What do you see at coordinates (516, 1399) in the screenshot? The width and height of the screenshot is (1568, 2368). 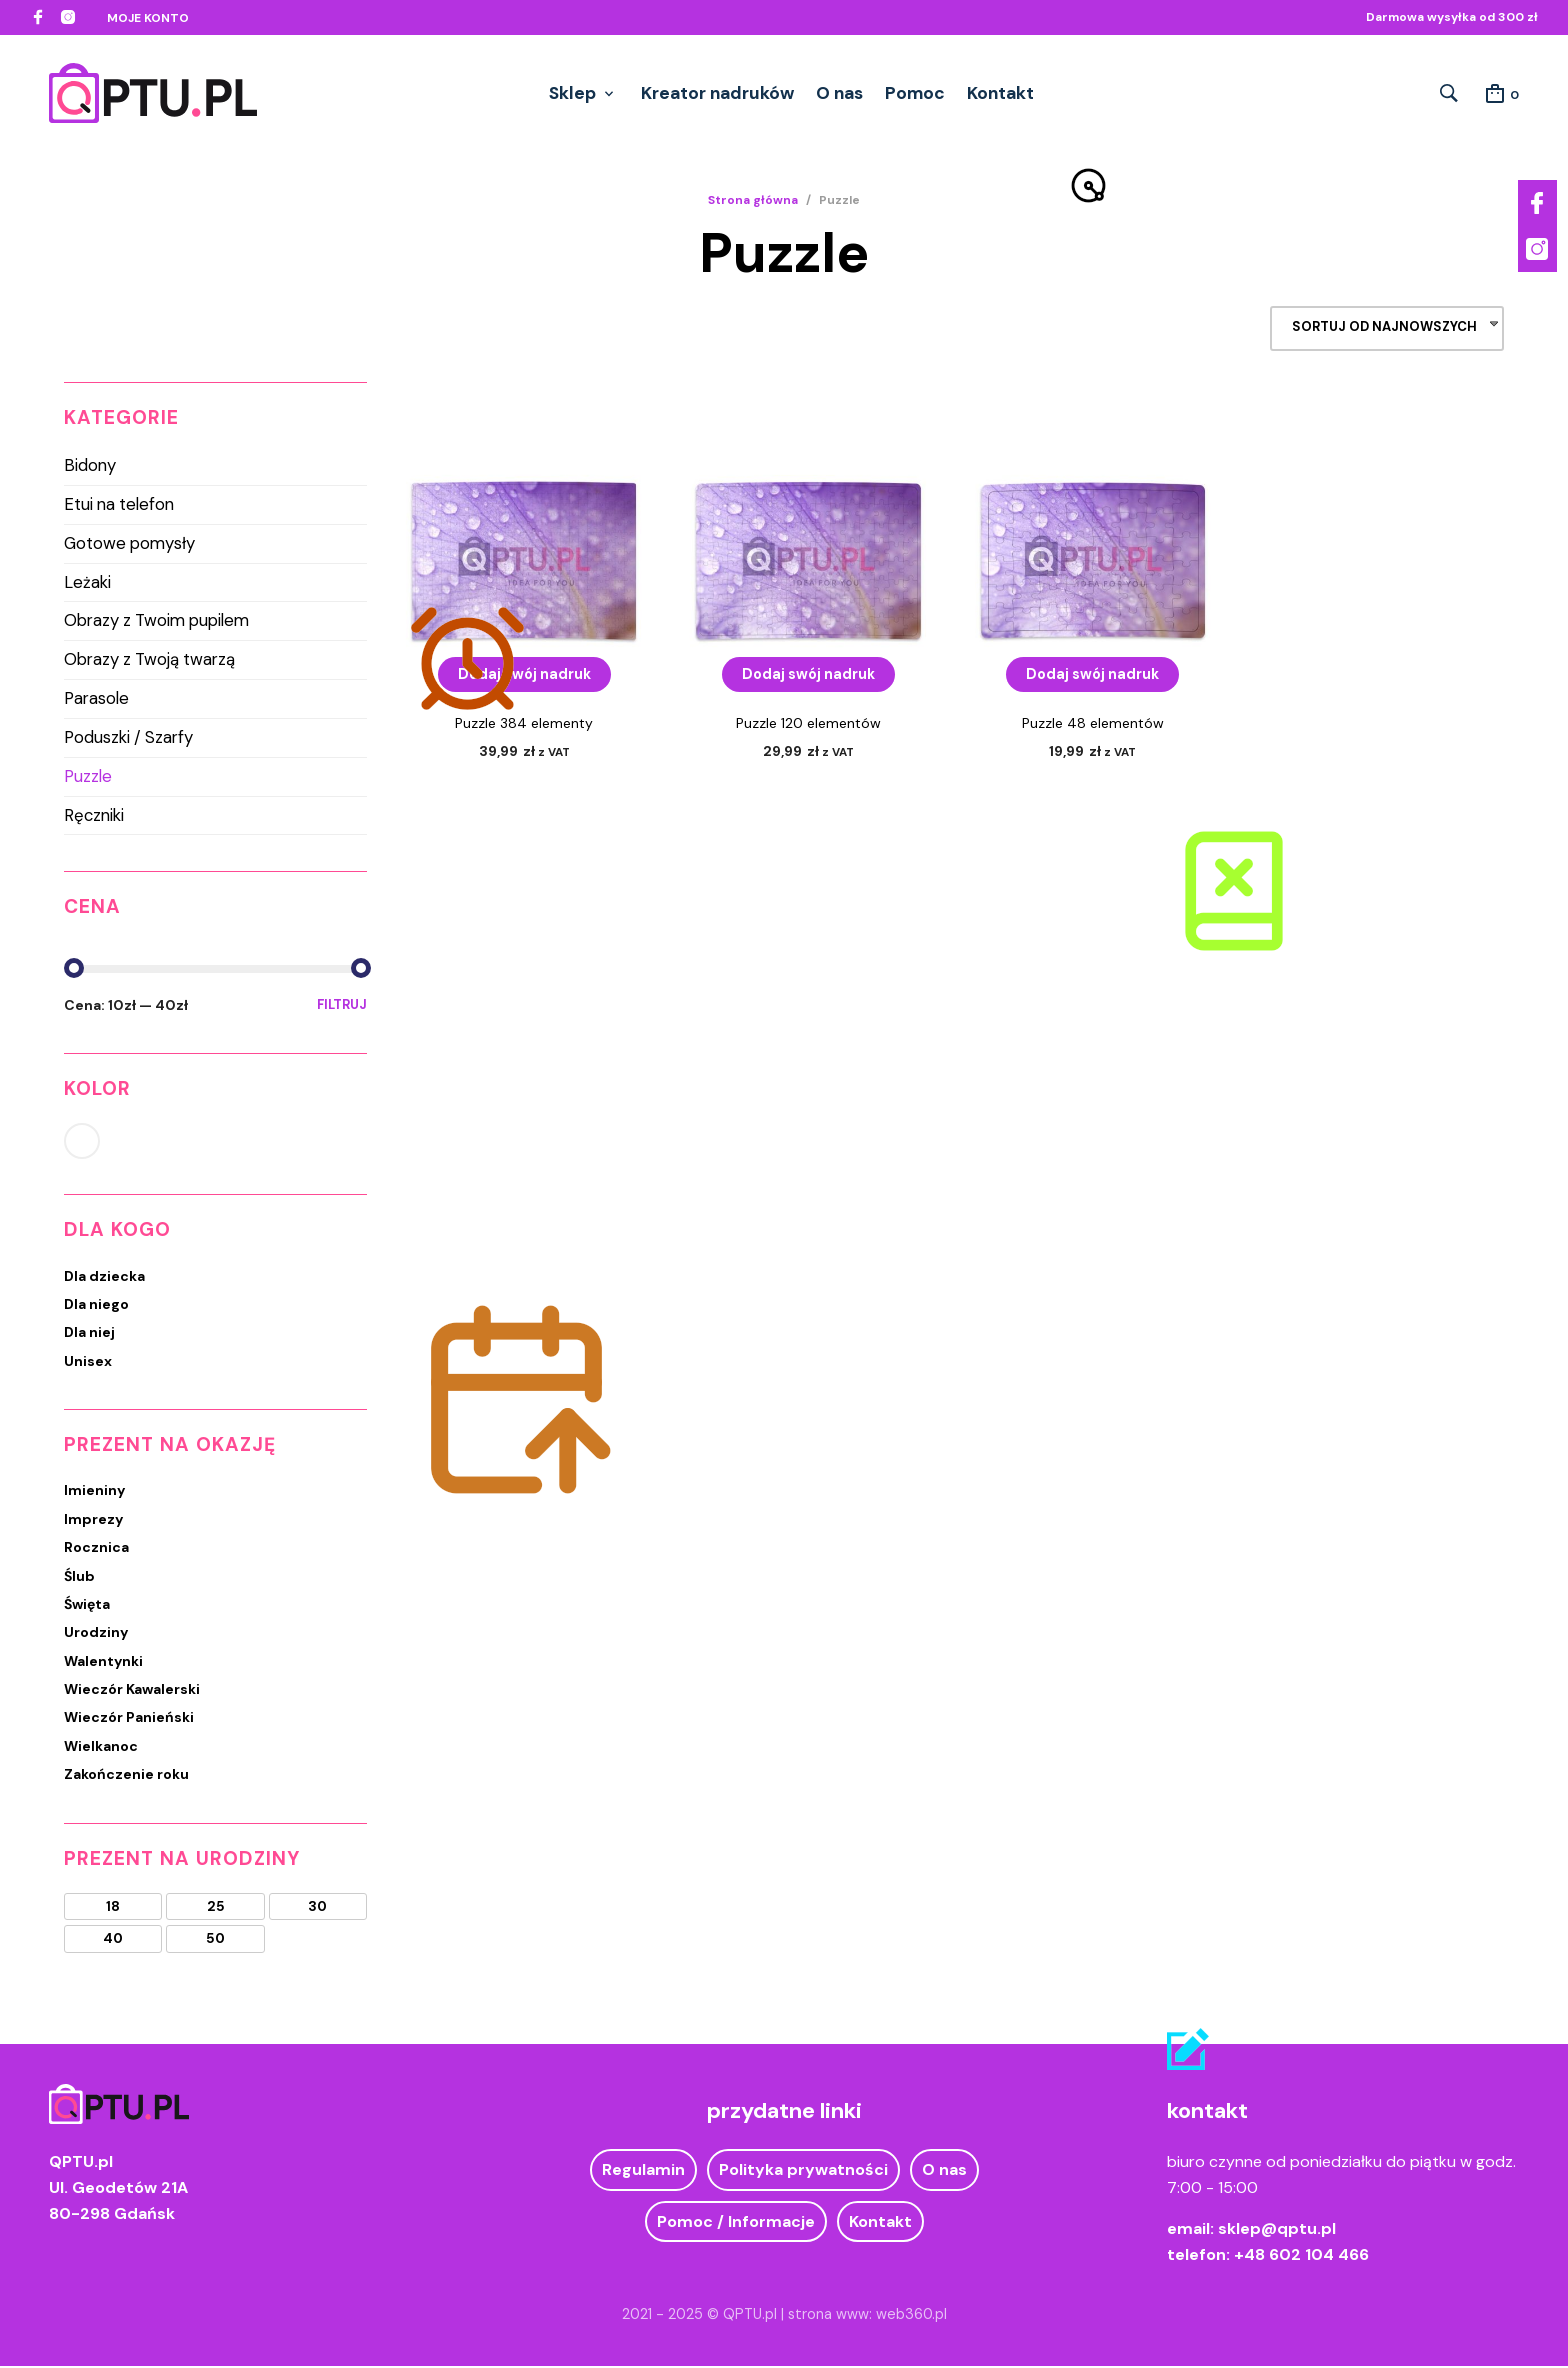 I see `upload or export calendar event` at bounding box center [516, 1399].